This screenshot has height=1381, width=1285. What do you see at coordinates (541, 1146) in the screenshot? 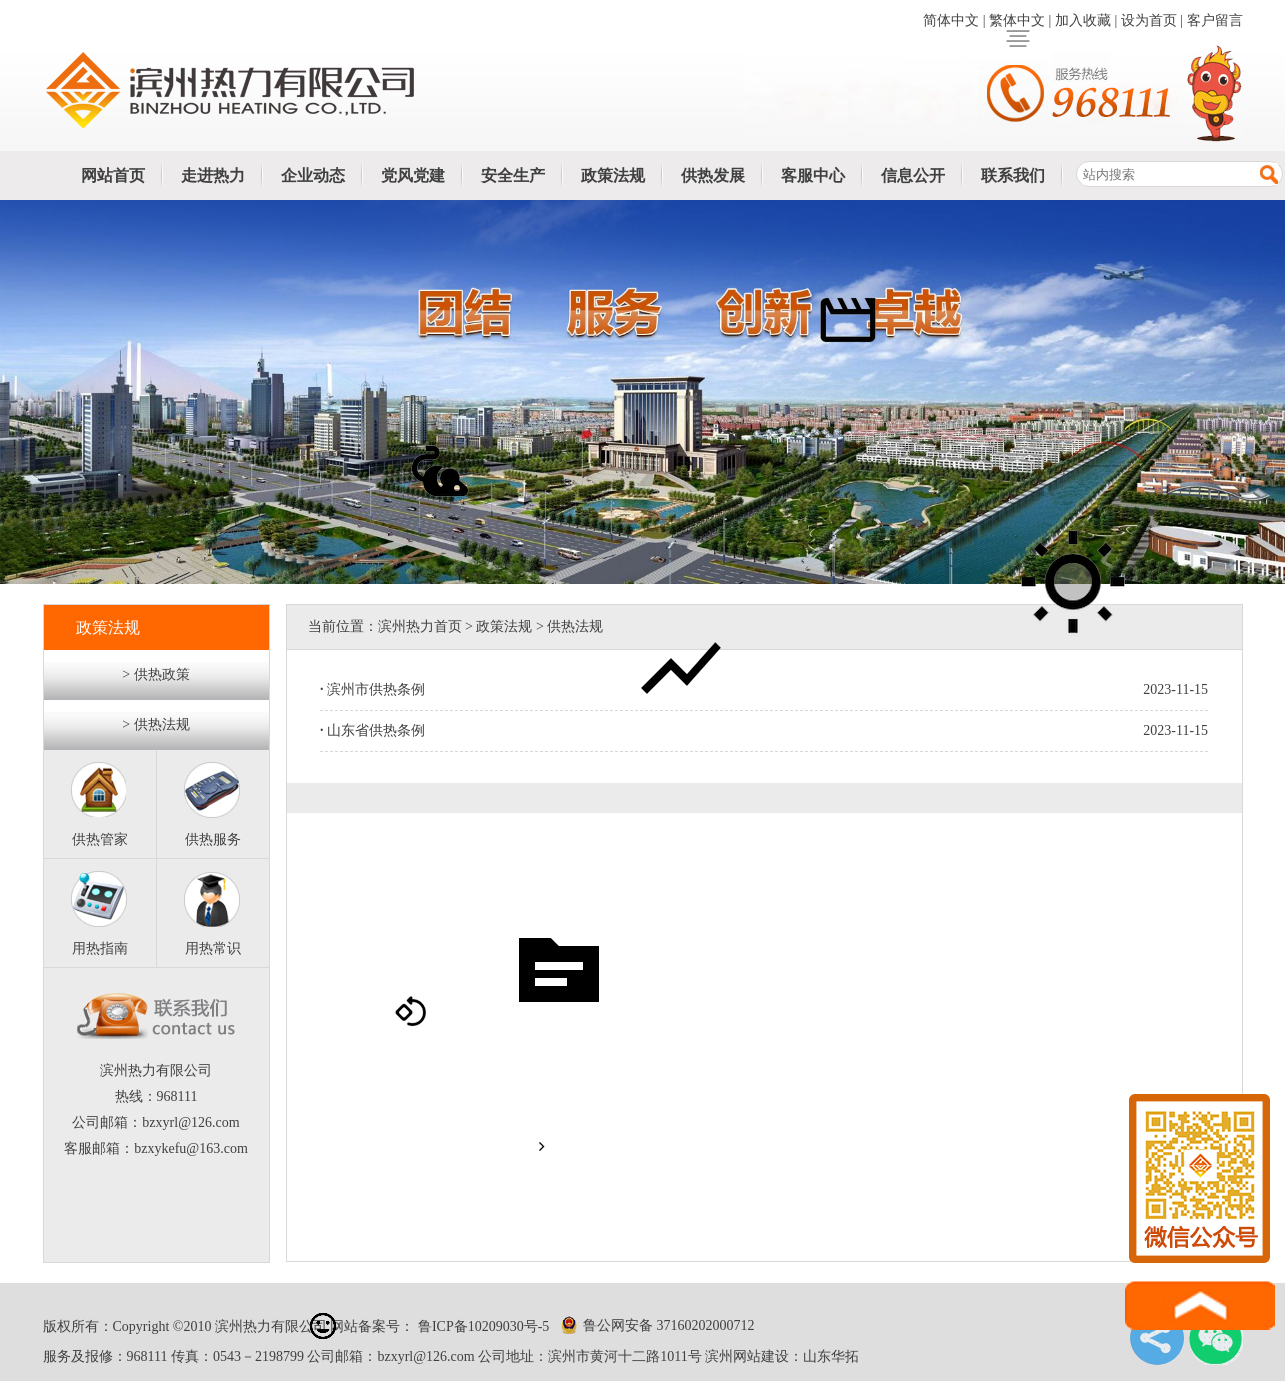
I see `go to the next item or page` at bounding box center [541, 1146].